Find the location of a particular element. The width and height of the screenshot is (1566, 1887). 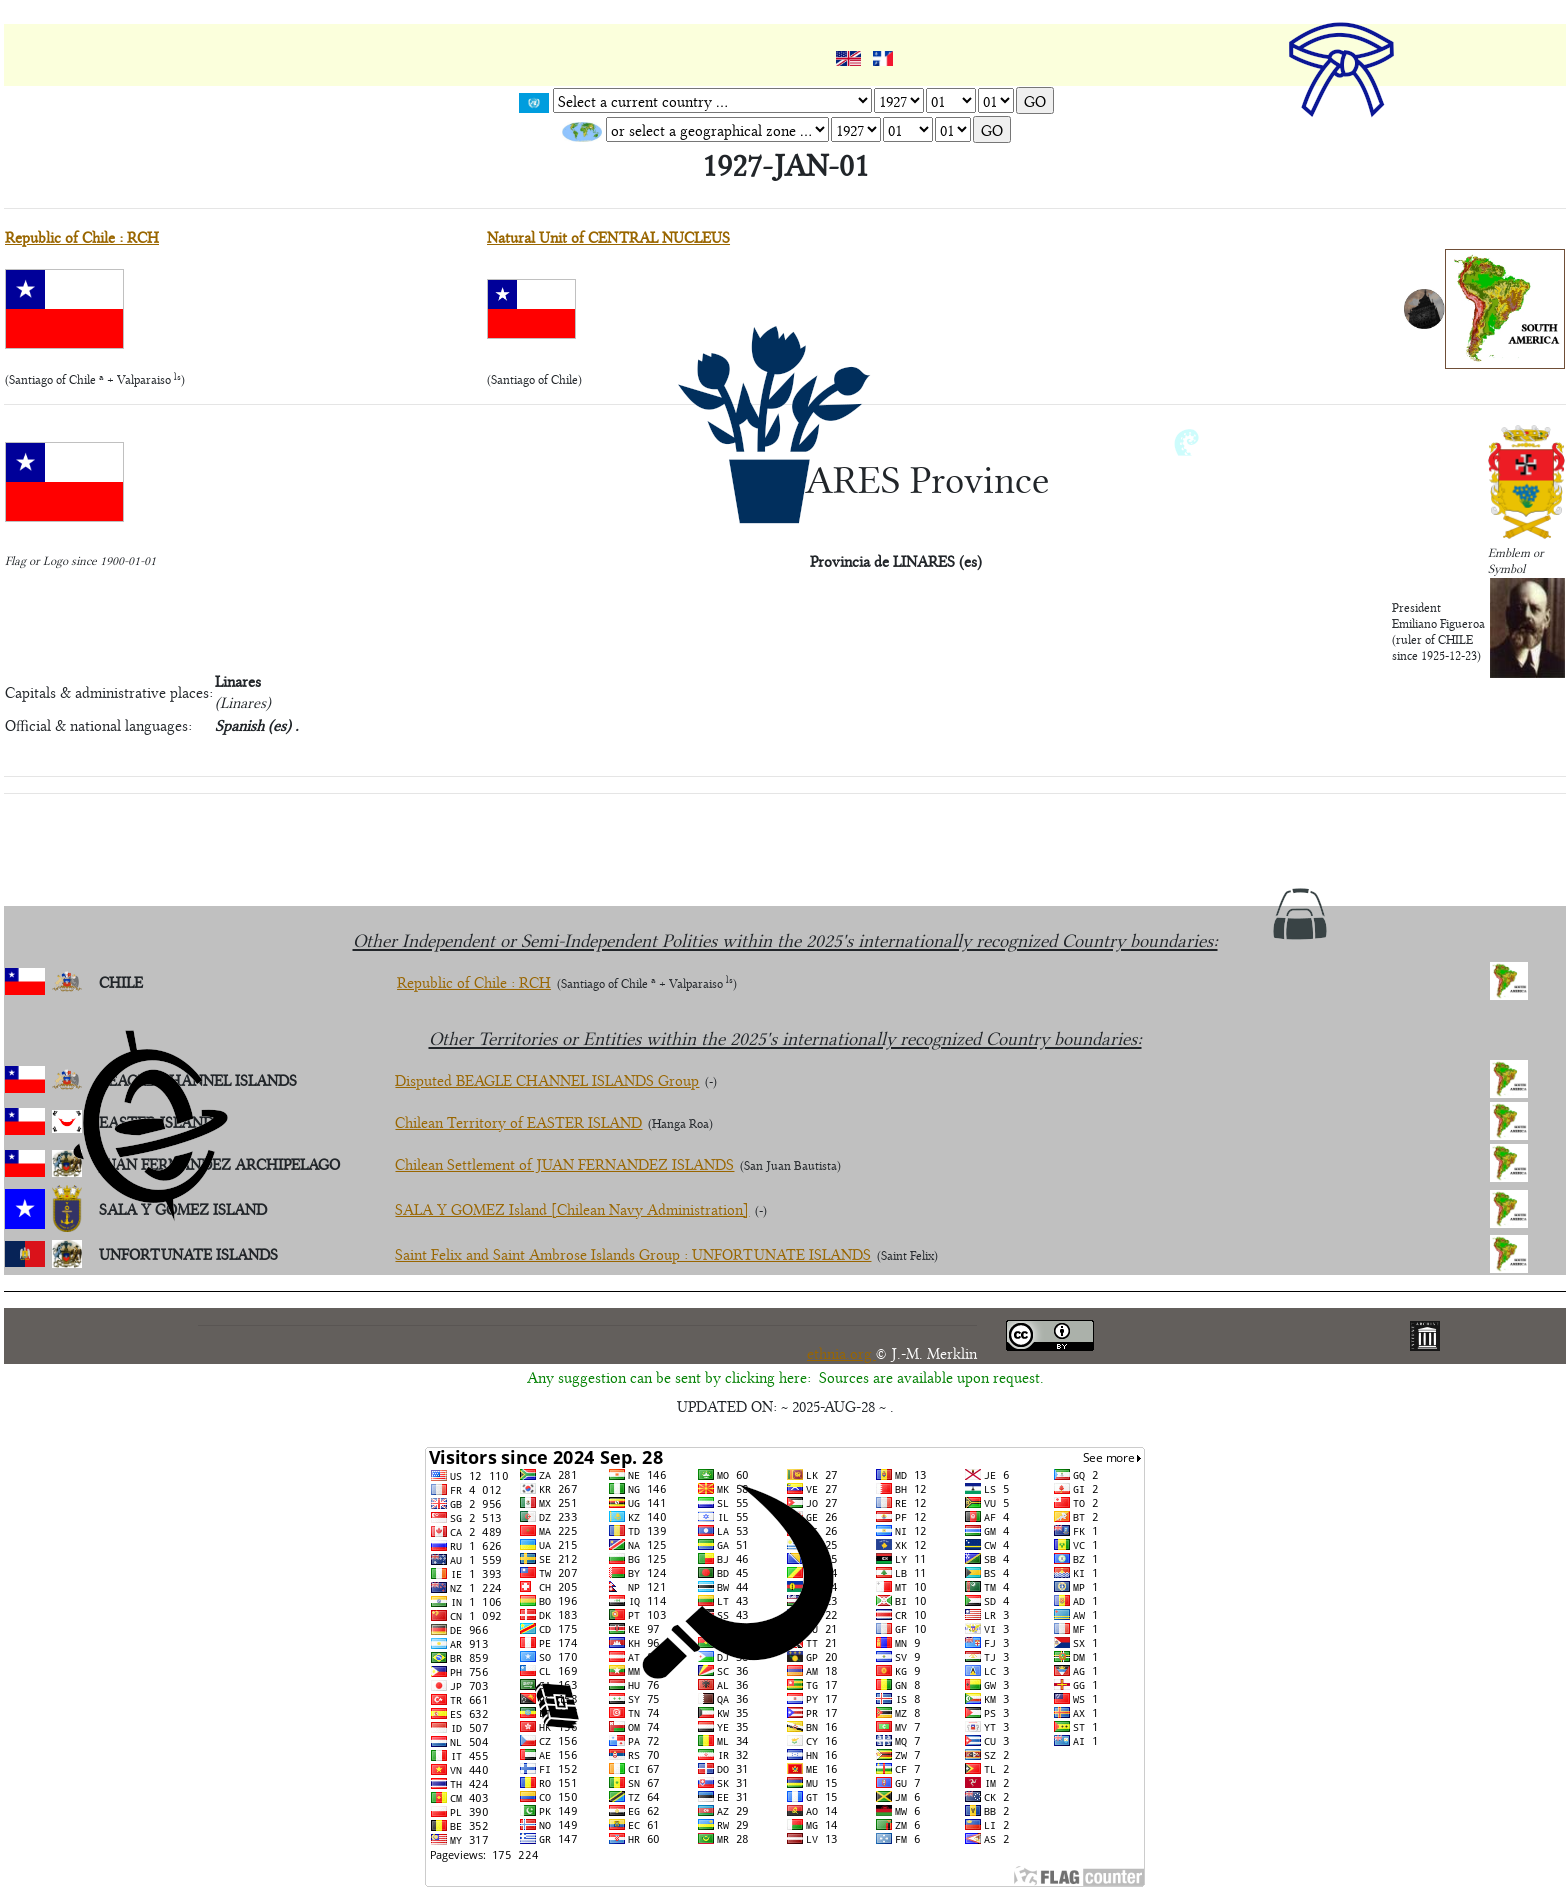

access gyroscope or motion sensor settings is located at coordinates (151, 1126).